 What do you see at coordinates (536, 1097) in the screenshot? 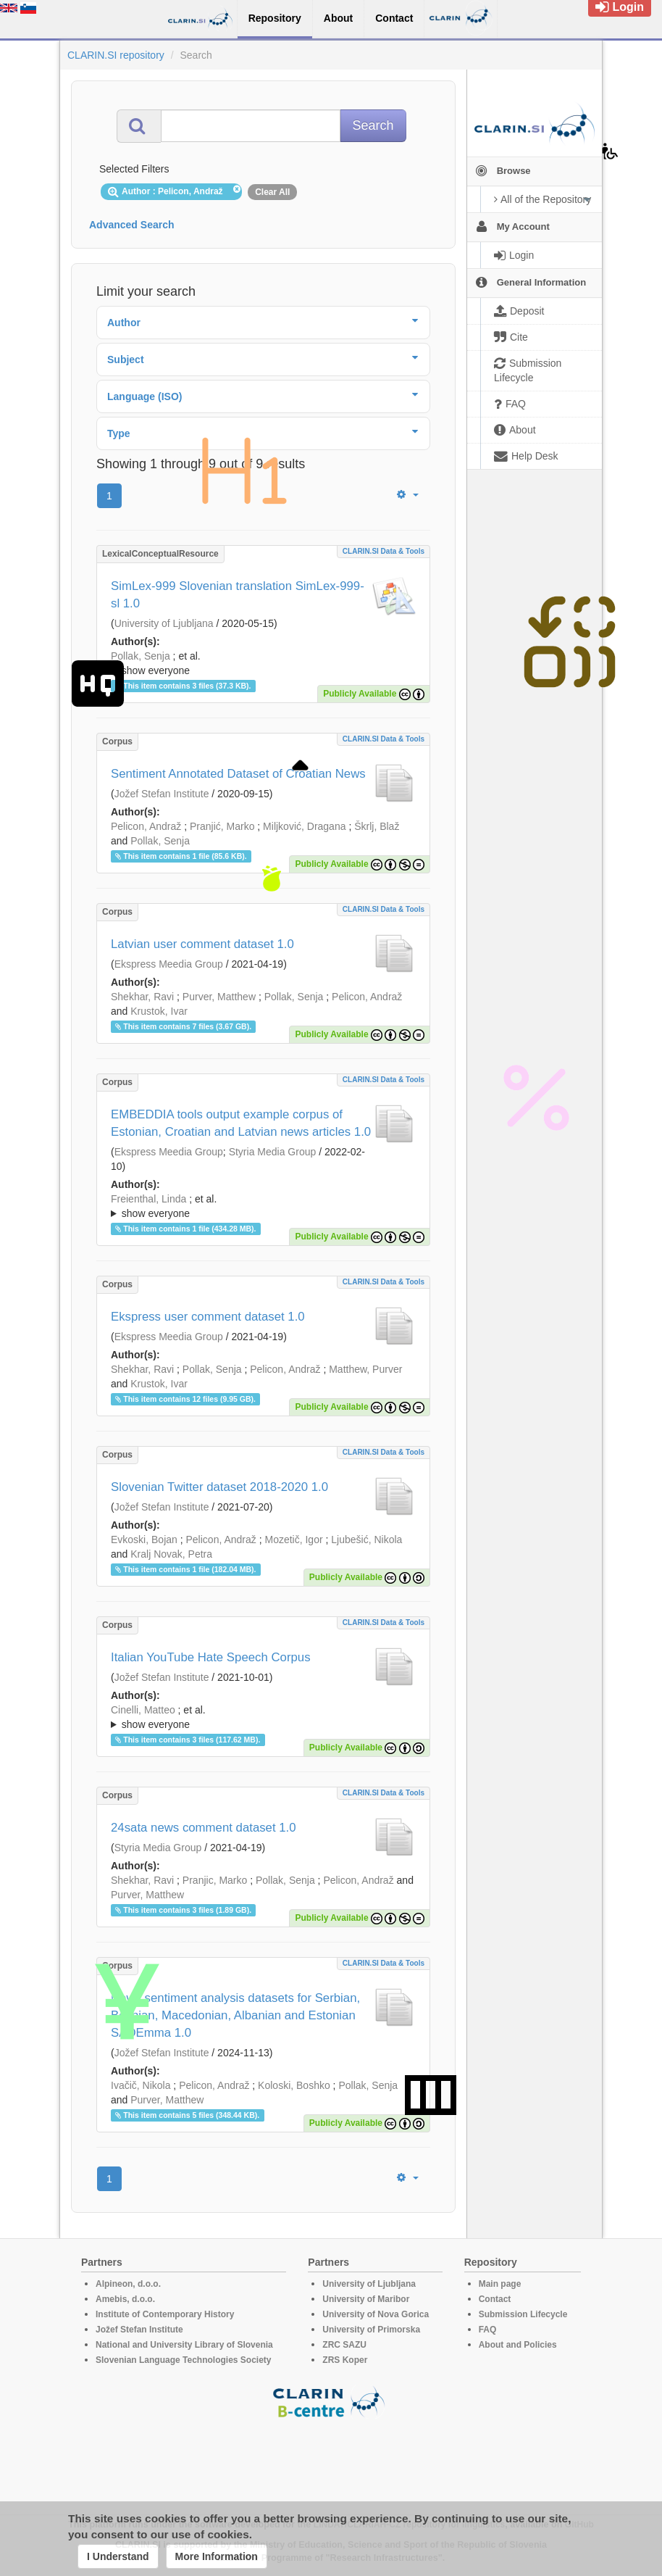
I see `view or apply a discount` at bounding box center [536, 1097].